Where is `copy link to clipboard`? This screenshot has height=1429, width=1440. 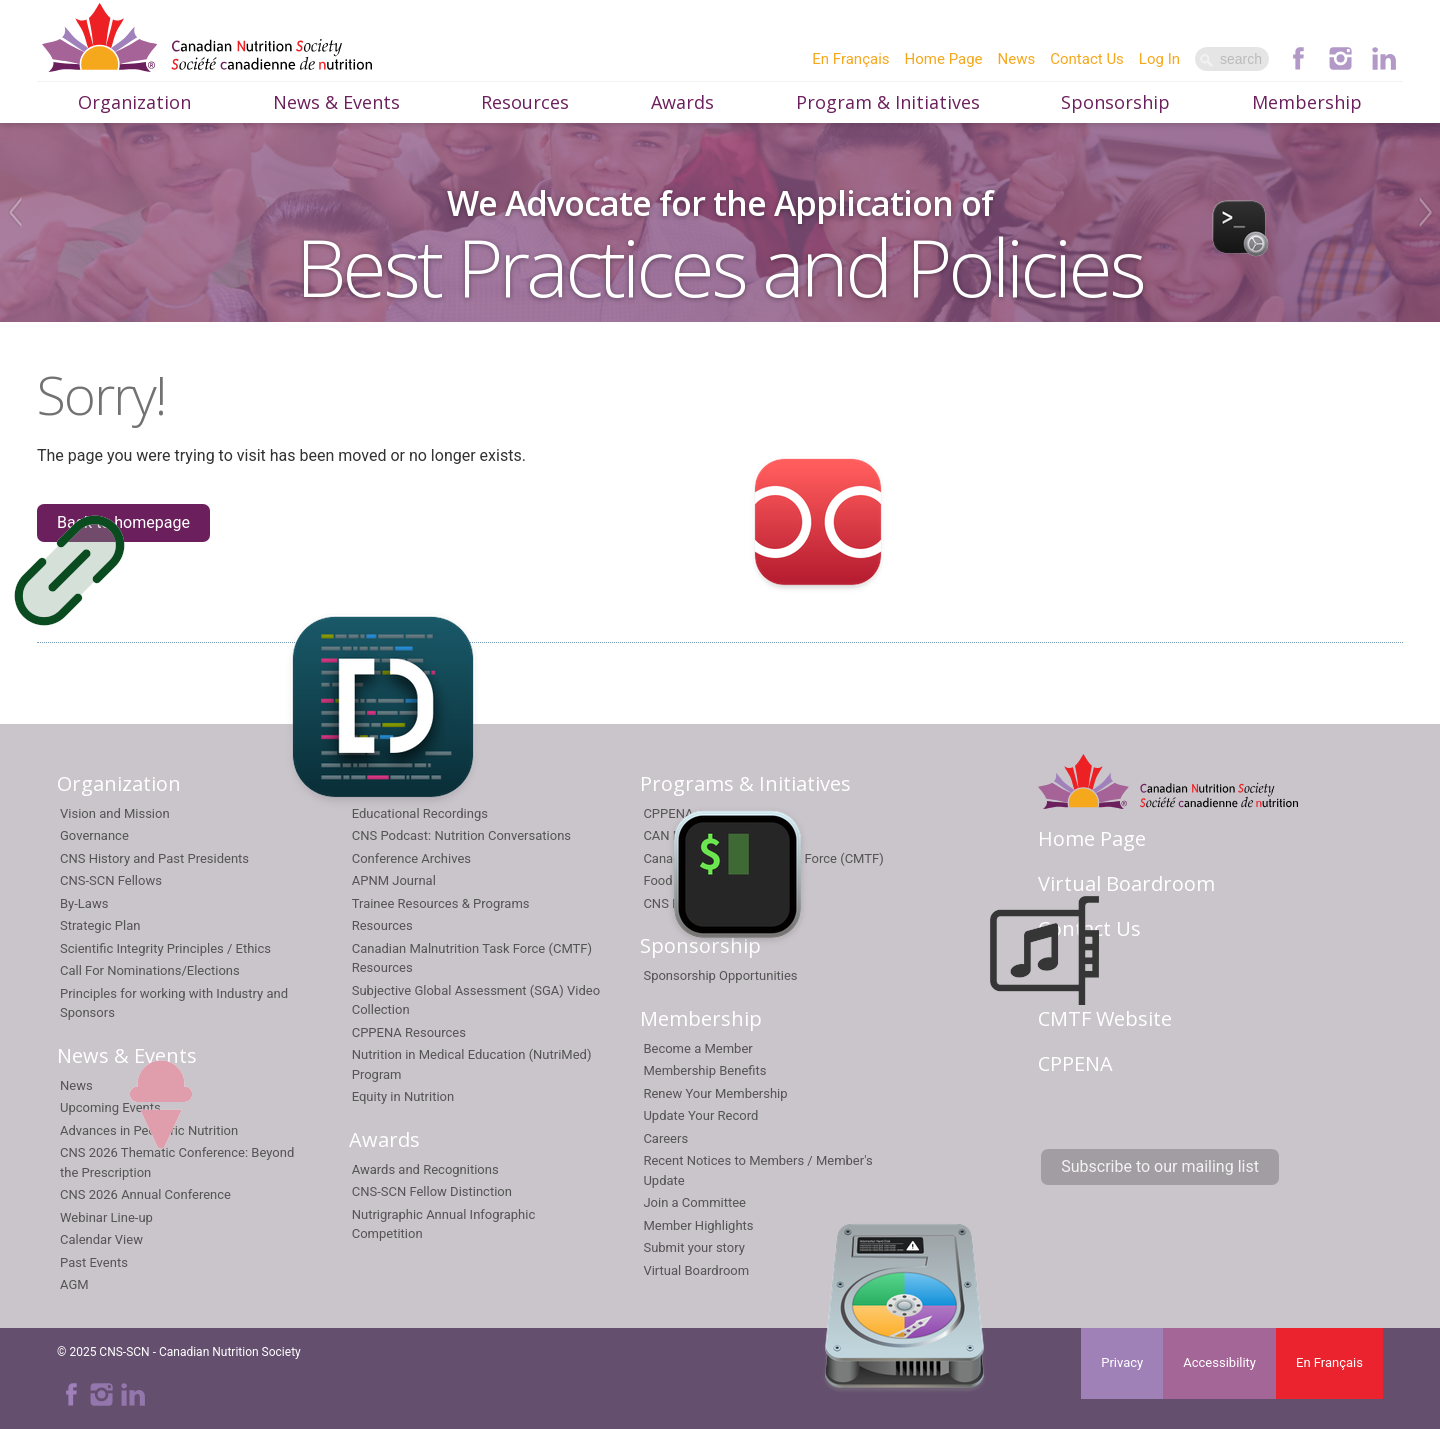
copy link to clipboard is located at coordinates (69, 570).